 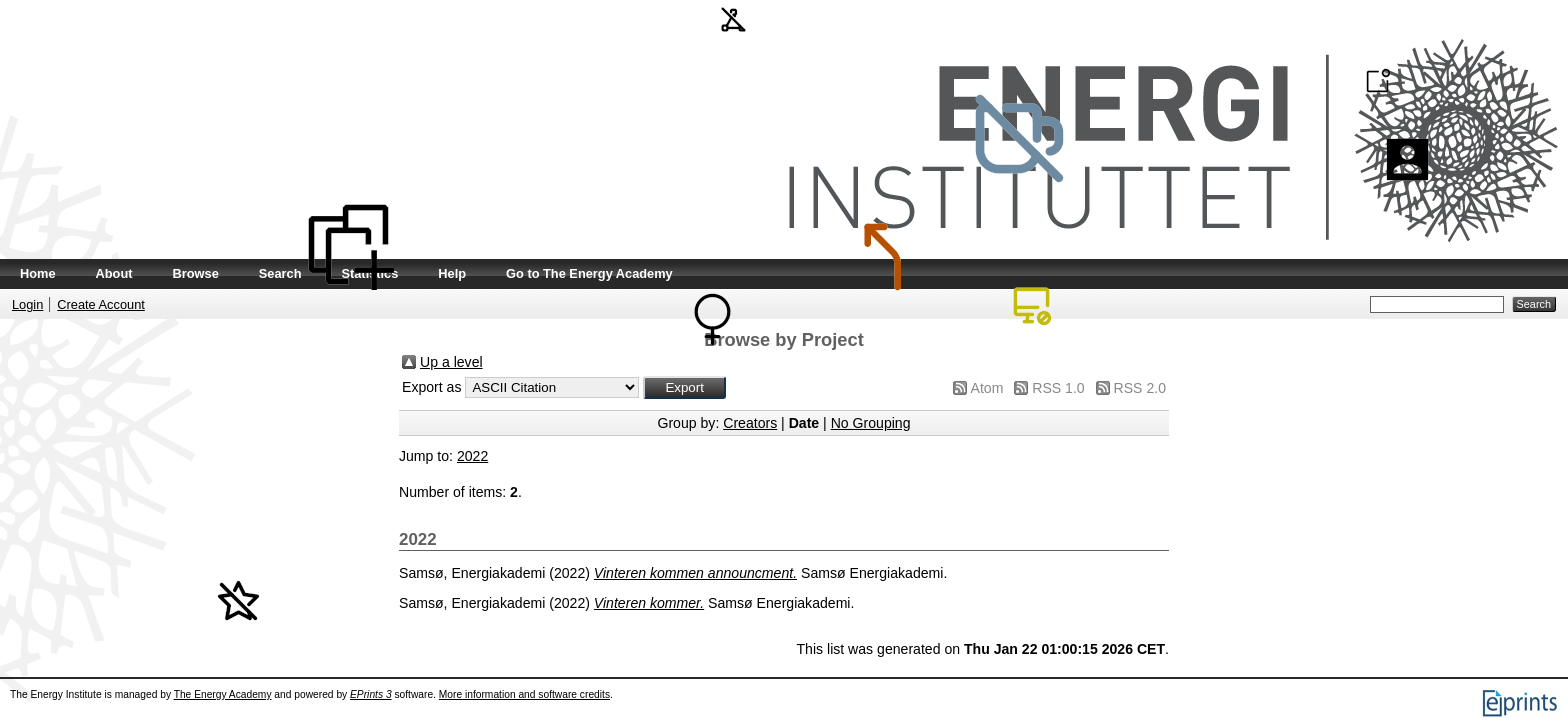 I want to click on bear left at the next turn, so click(x=881, y=257).